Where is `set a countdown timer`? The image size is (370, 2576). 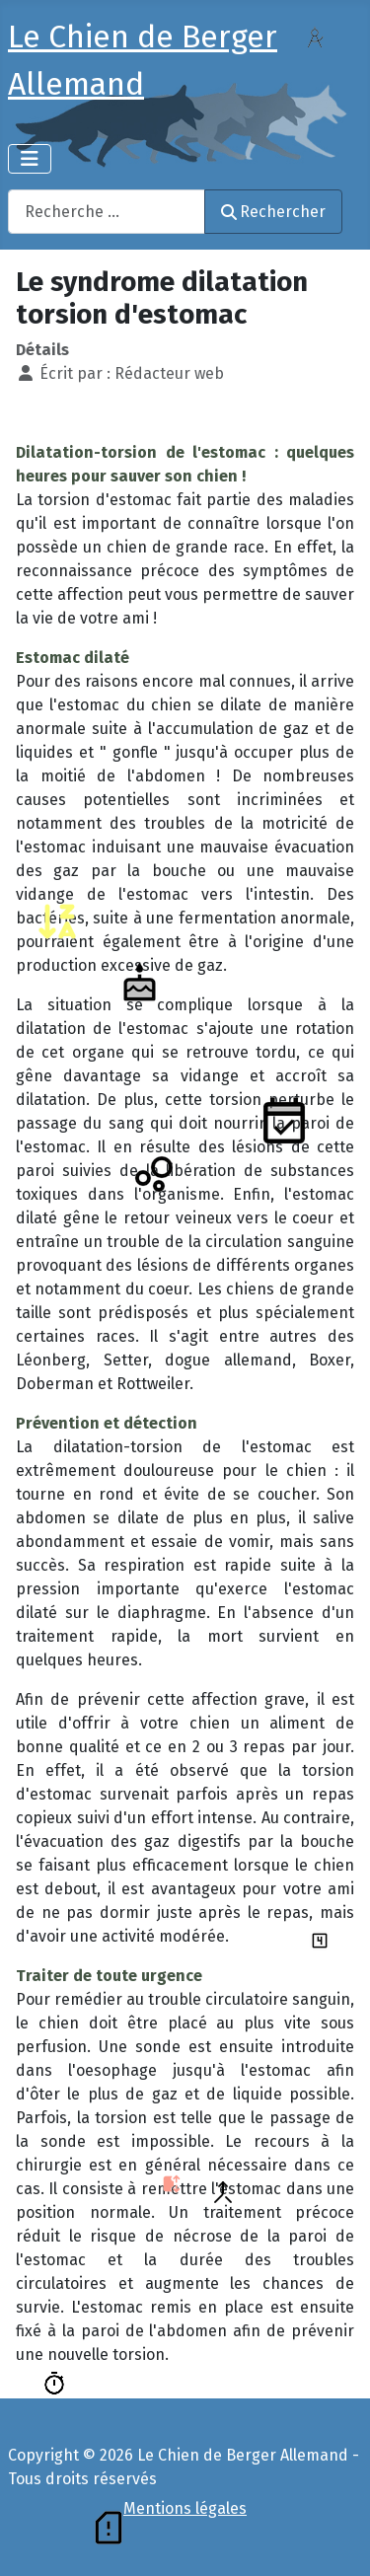
set a countdown timer is located at coordinates (54, 2384).